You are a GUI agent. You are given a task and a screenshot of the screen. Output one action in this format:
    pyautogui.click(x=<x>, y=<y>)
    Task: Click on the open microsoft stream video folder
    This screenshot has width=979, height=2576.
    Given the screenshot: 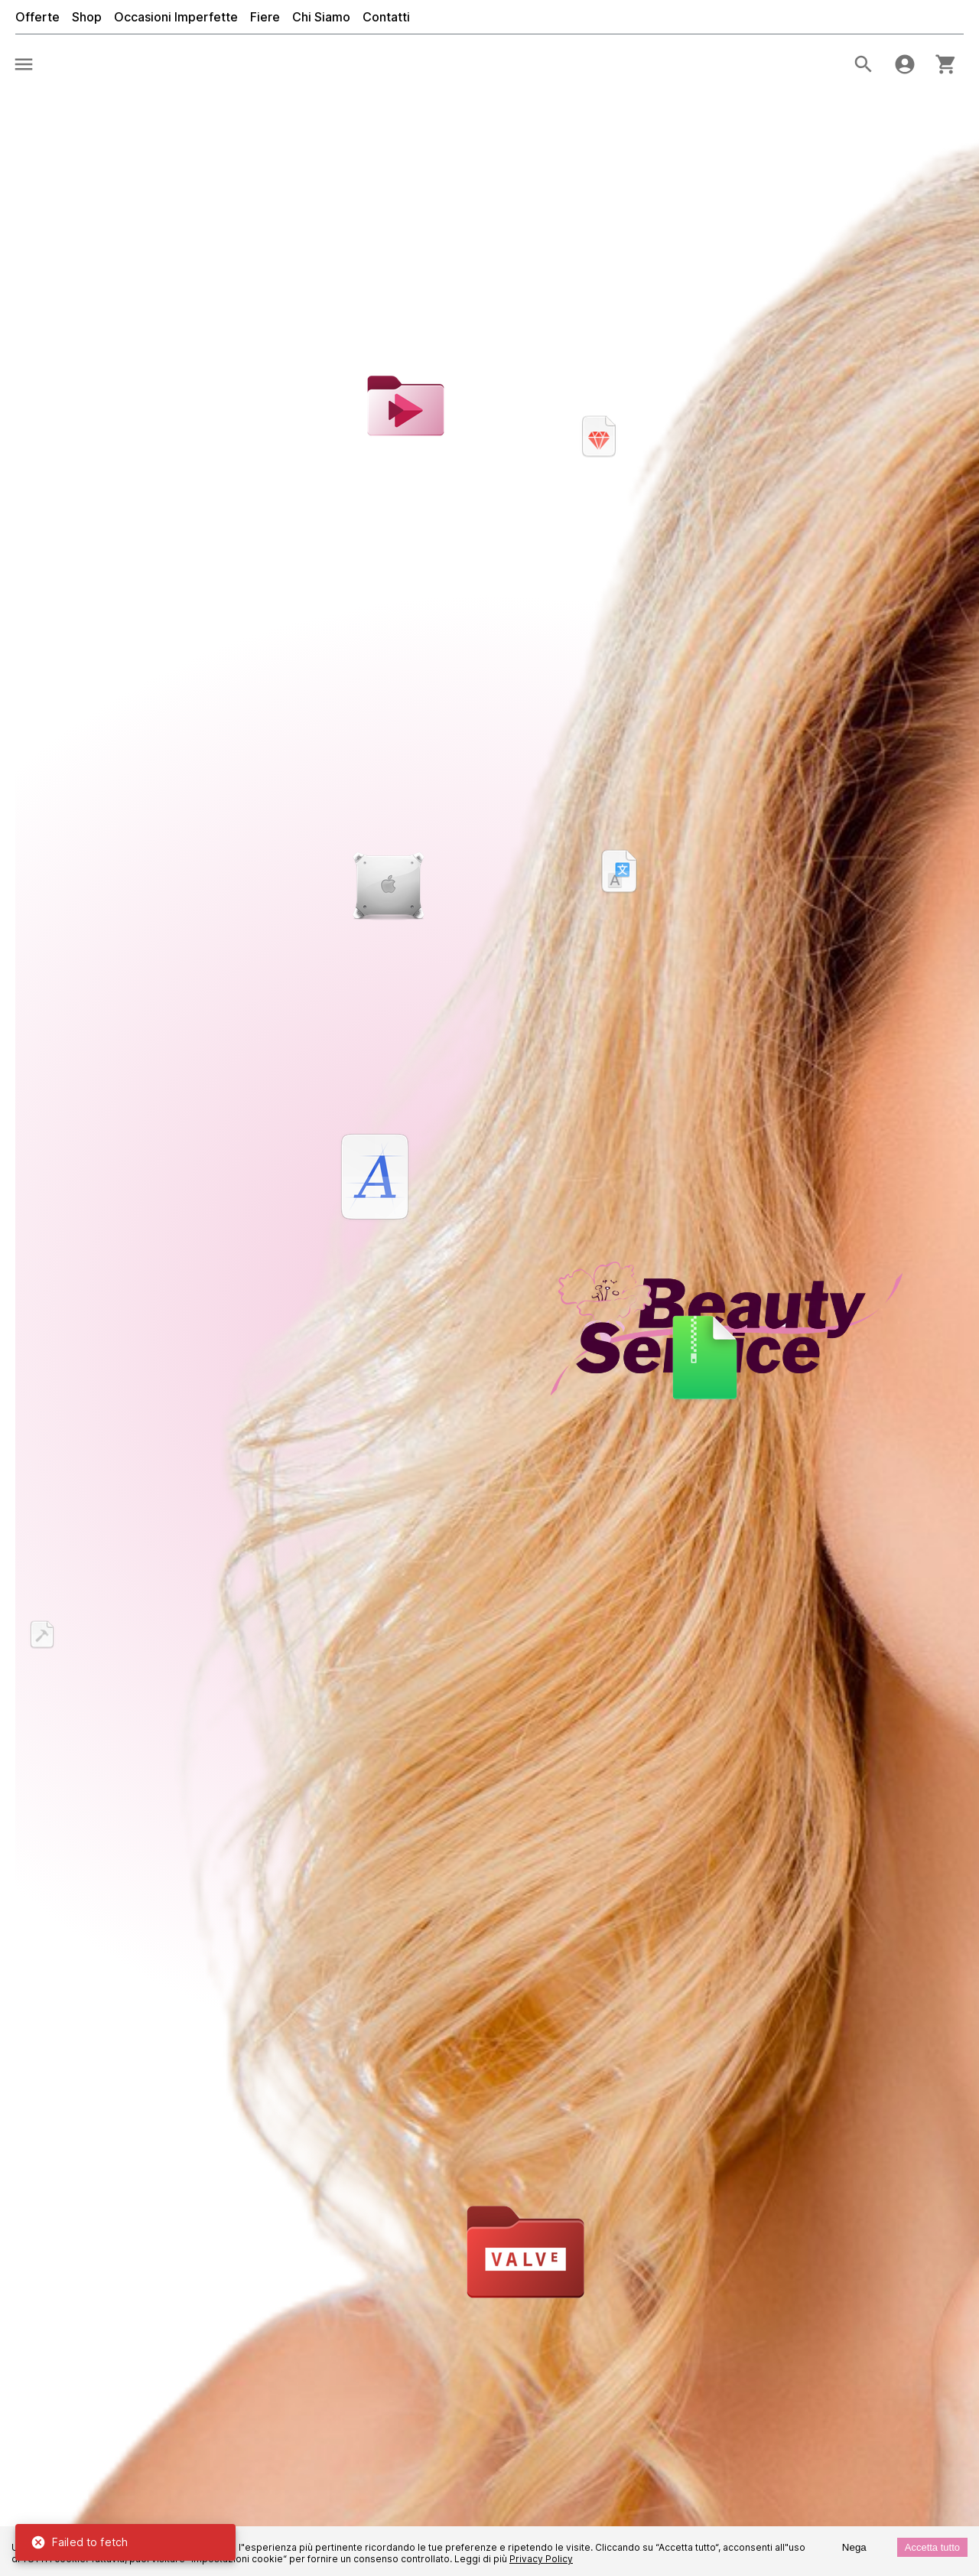 What is the action you would take?
    pyautogui.click(x=405, y=408)
    